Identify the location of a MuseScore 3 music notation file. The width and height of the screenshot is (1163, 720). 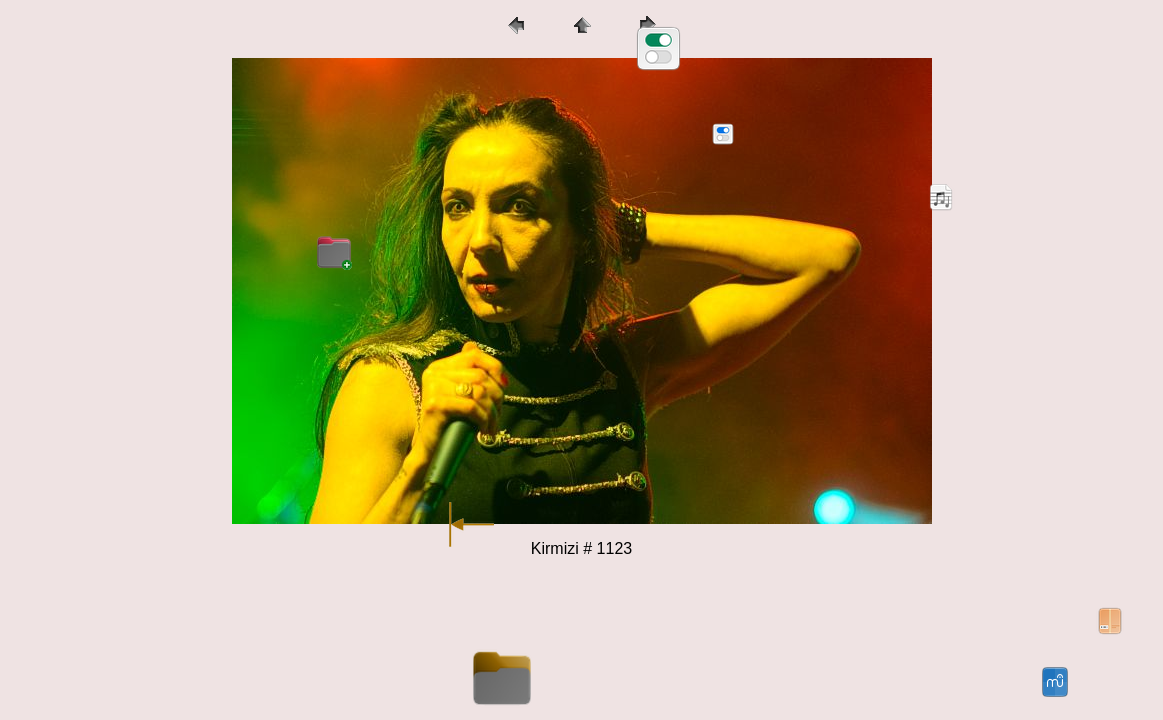
(1055, 682).